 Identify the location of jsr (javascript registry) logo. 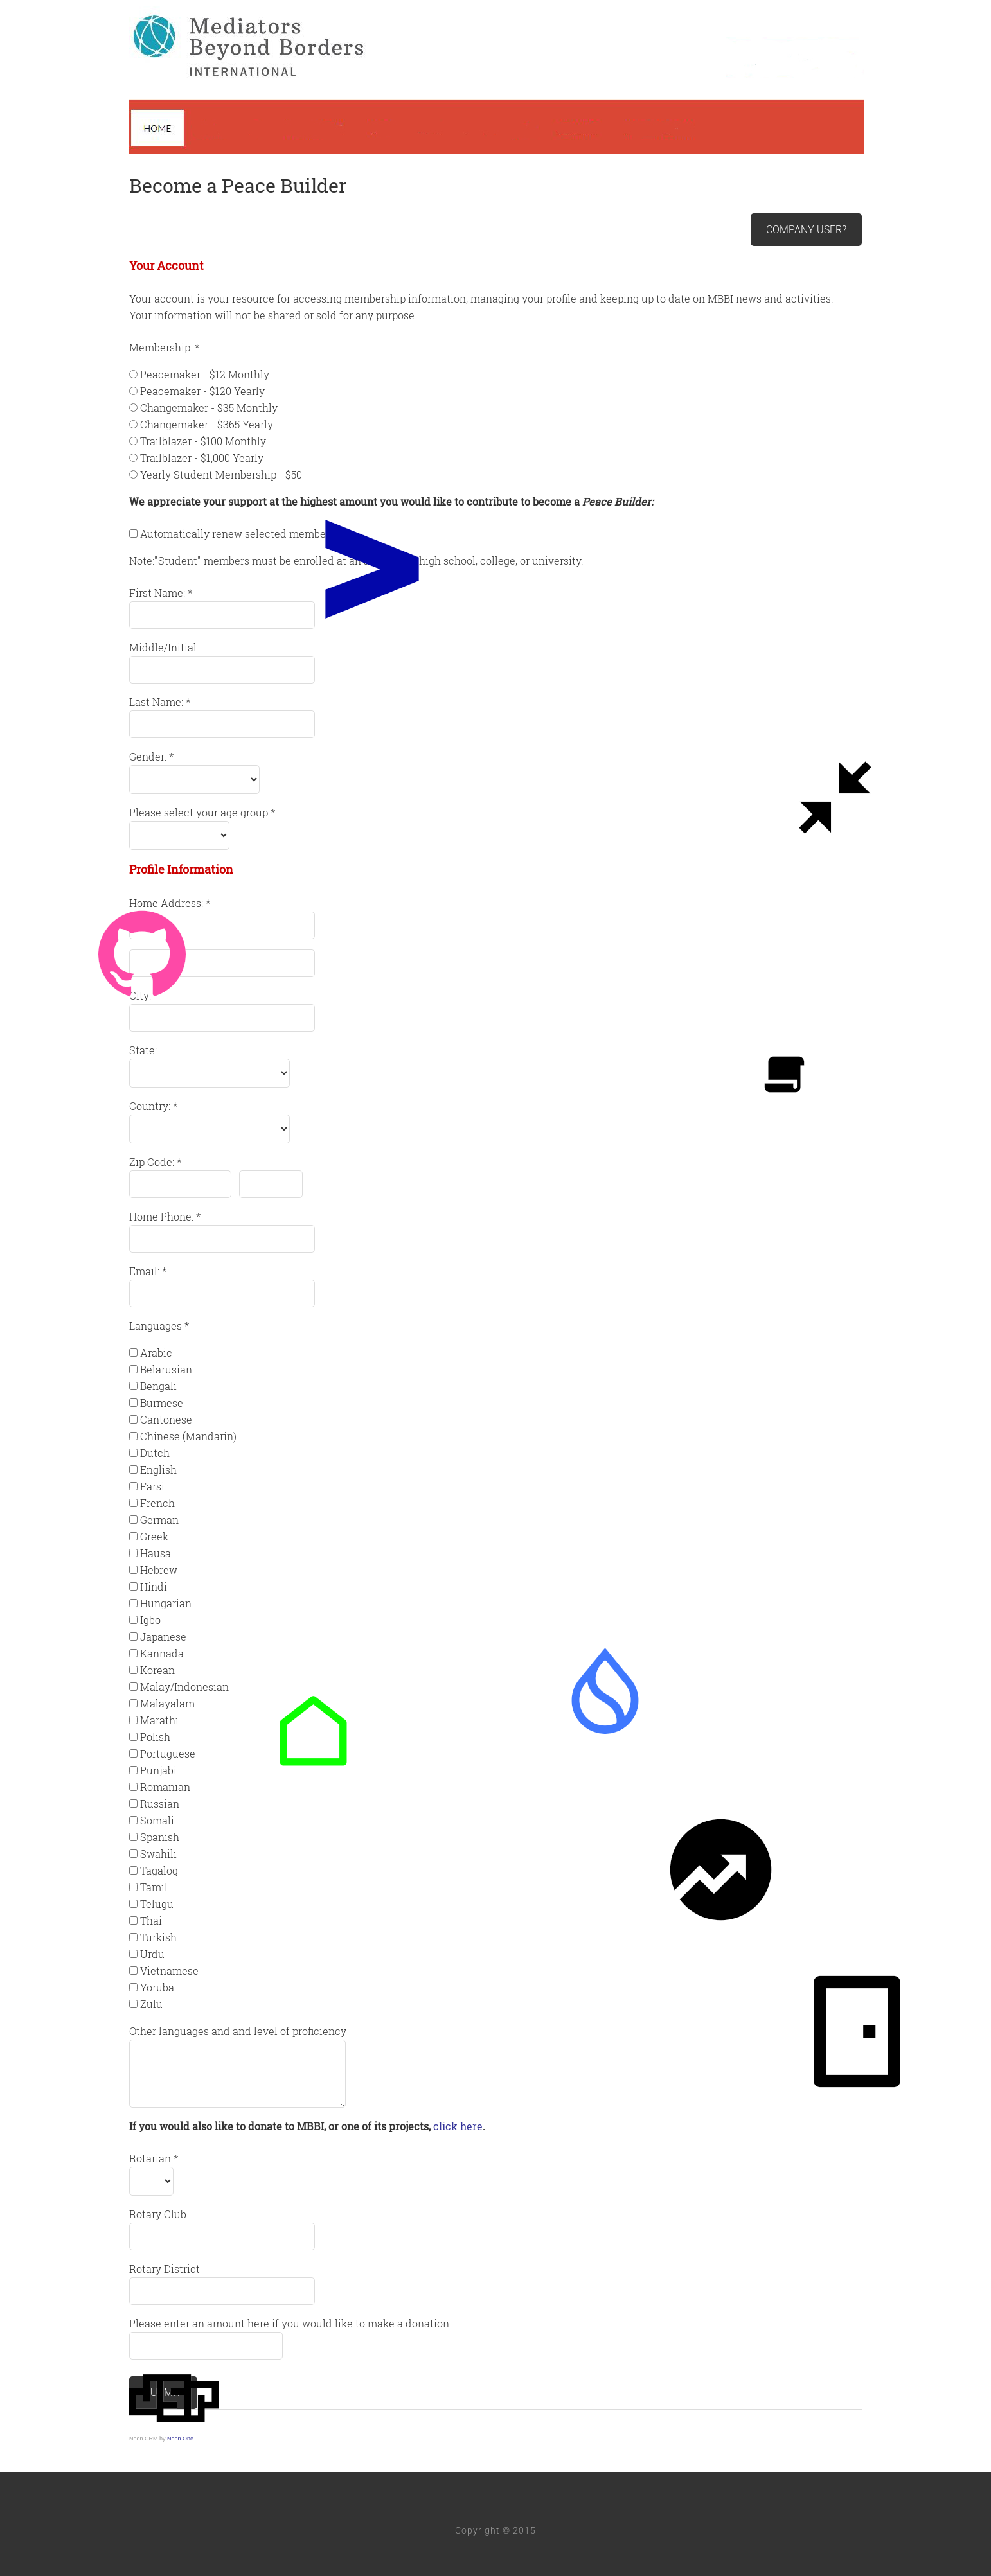
(174, 2398).